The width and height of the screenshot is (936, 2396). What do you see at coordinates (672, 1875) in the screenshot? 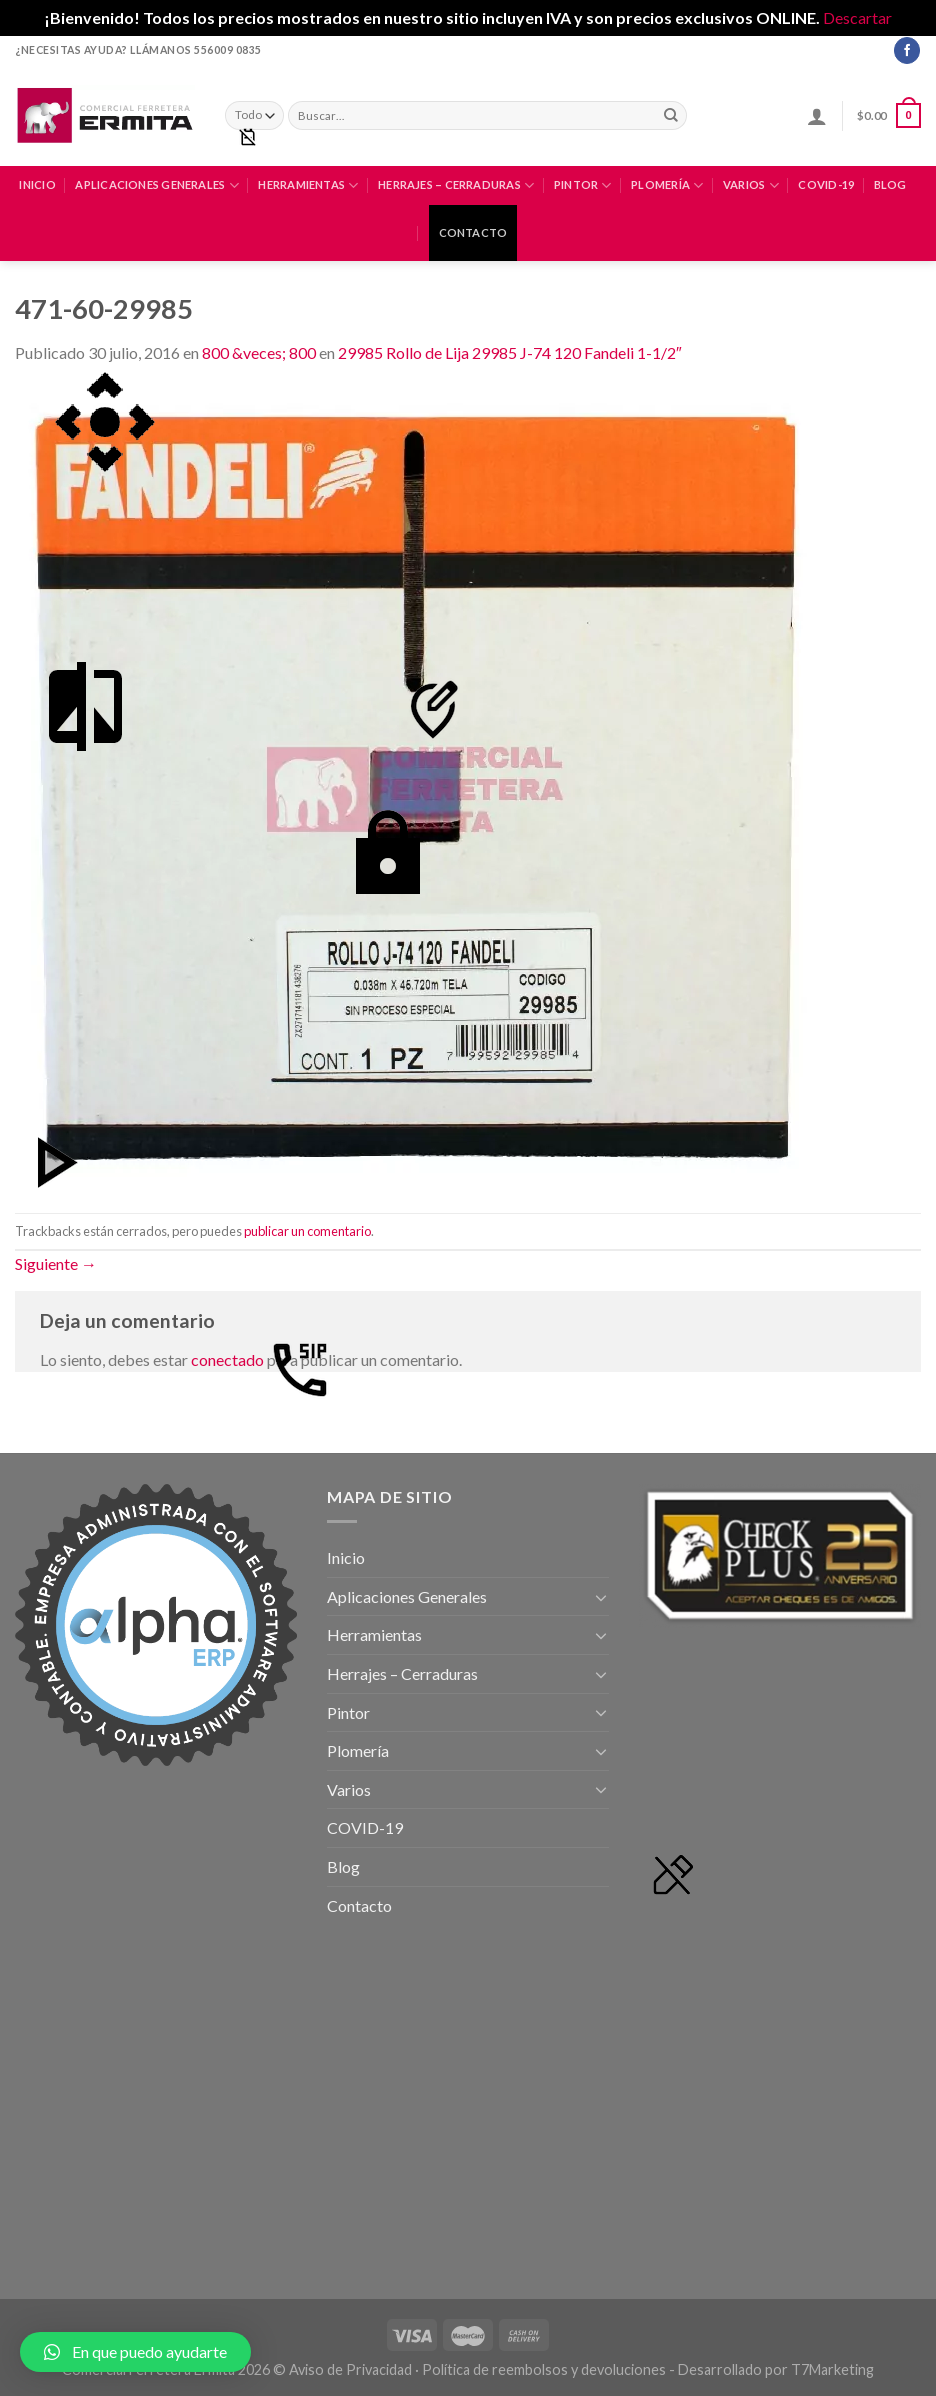
I see `editing is disabled` at bounding box center [672, 1875].